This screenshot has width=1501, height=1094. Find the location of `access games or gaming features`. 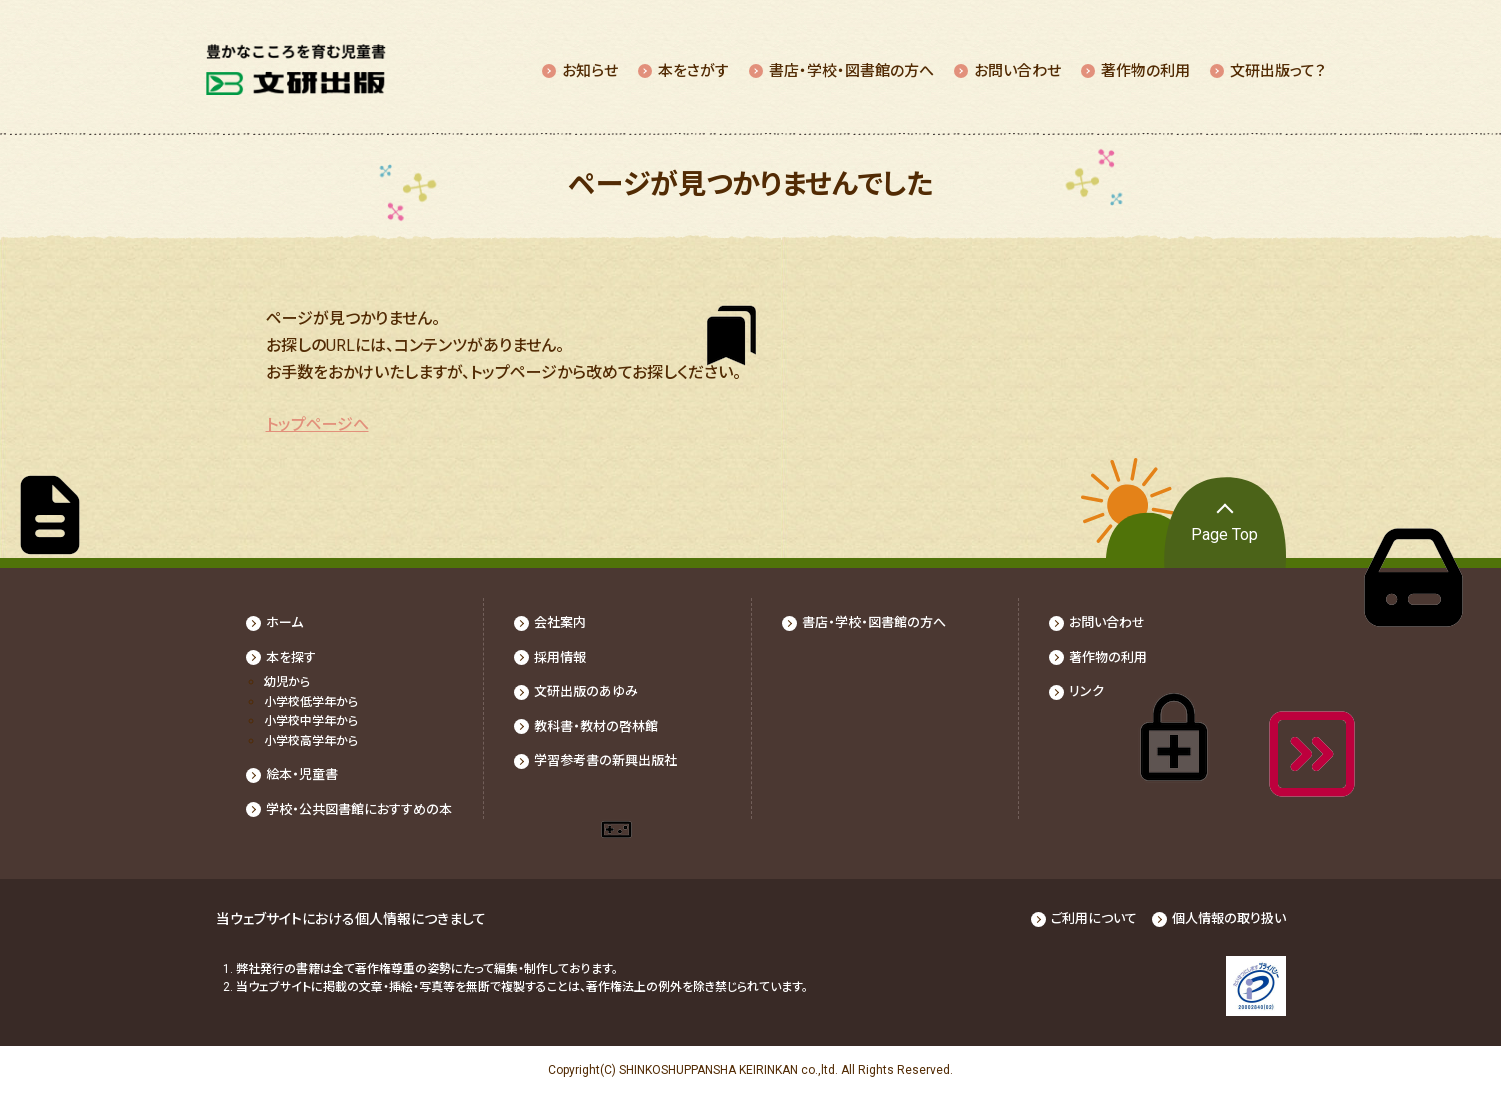

access games or gaming features is located at coordinates (616, 829).